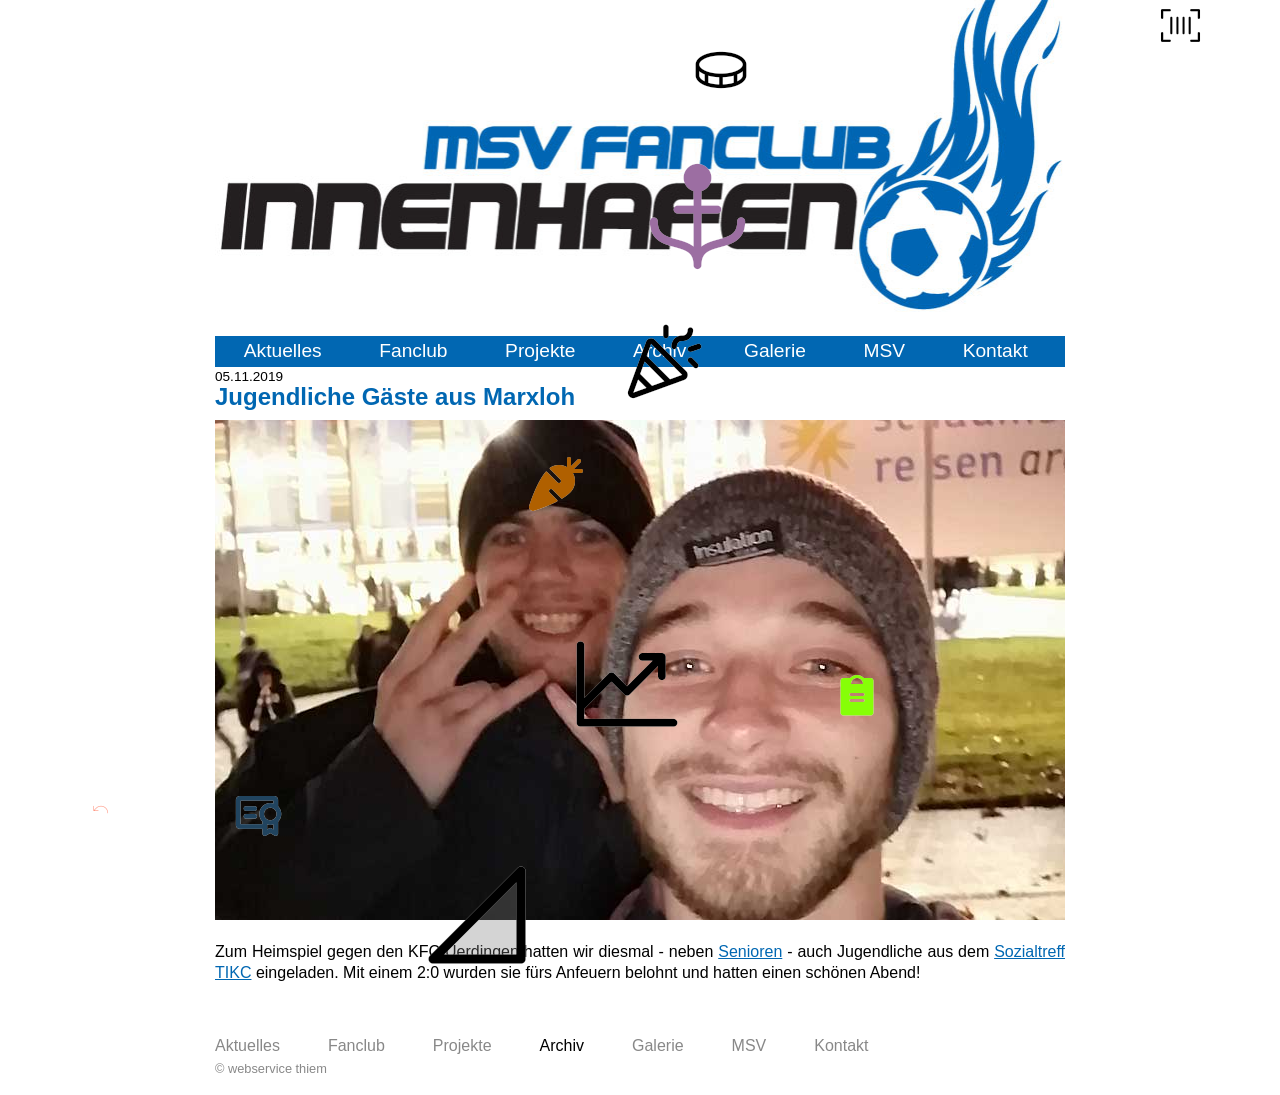  I want to click on view your certificates or credentials, so click(257, 814).